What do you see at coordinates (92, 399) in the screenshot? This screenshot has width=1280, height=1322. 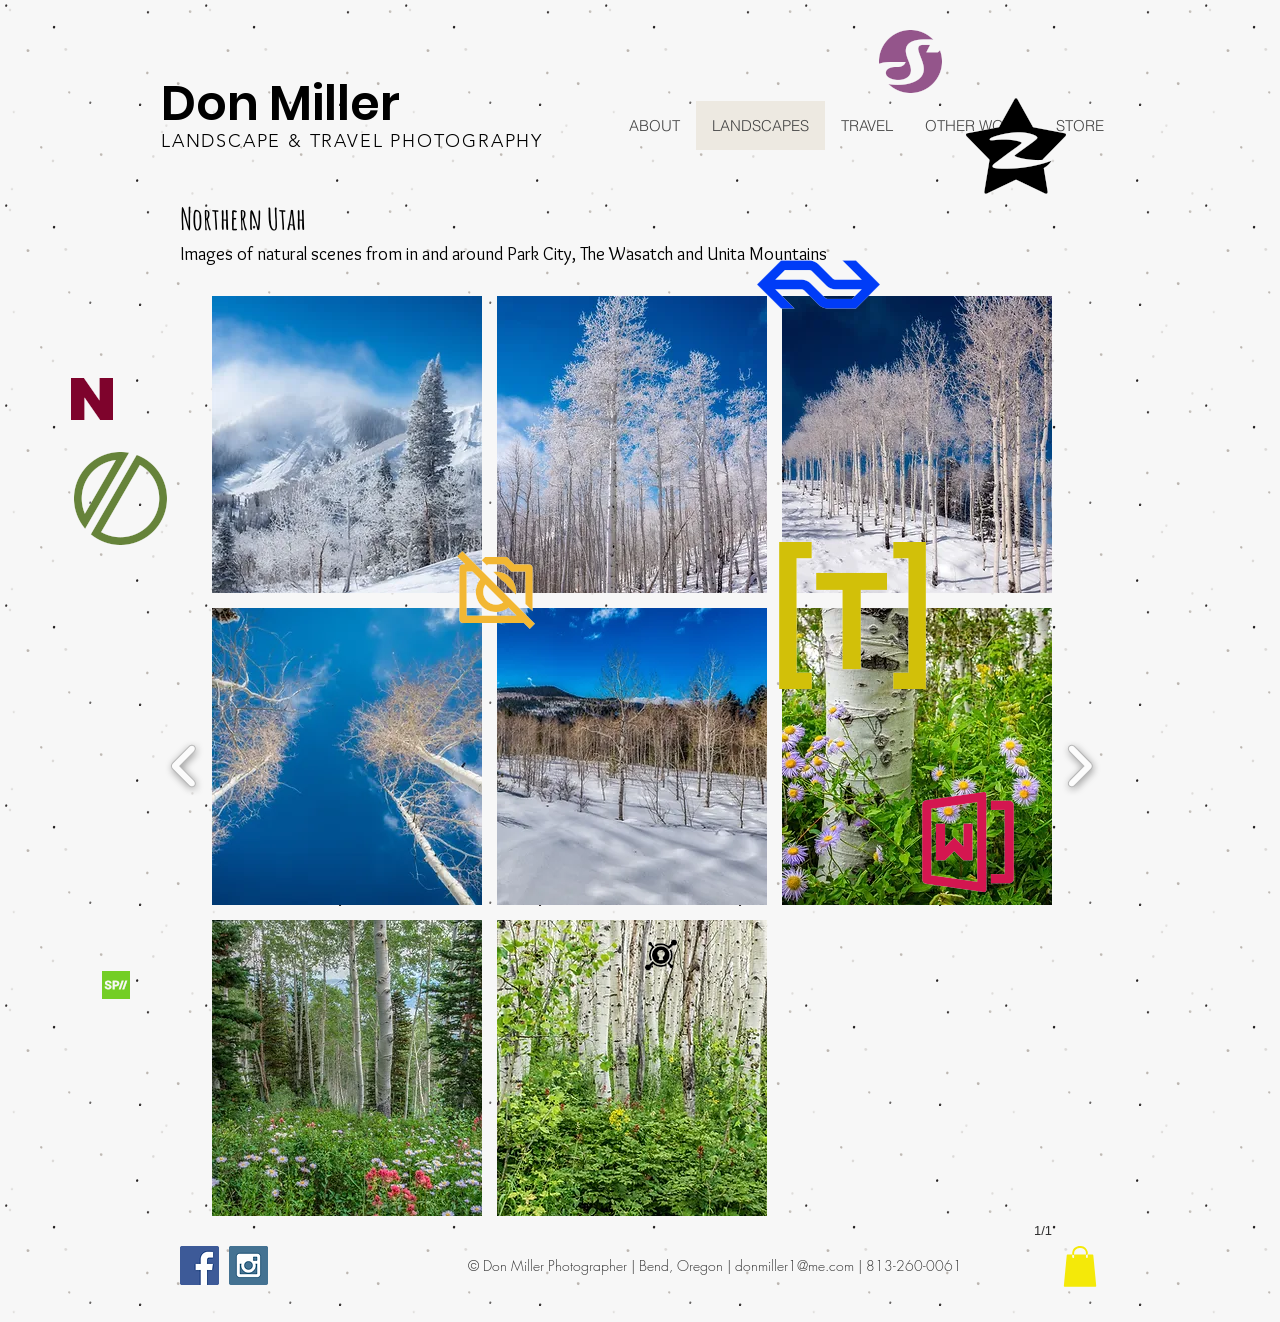 I see `open Naver app` at bounding box center [92, 399].